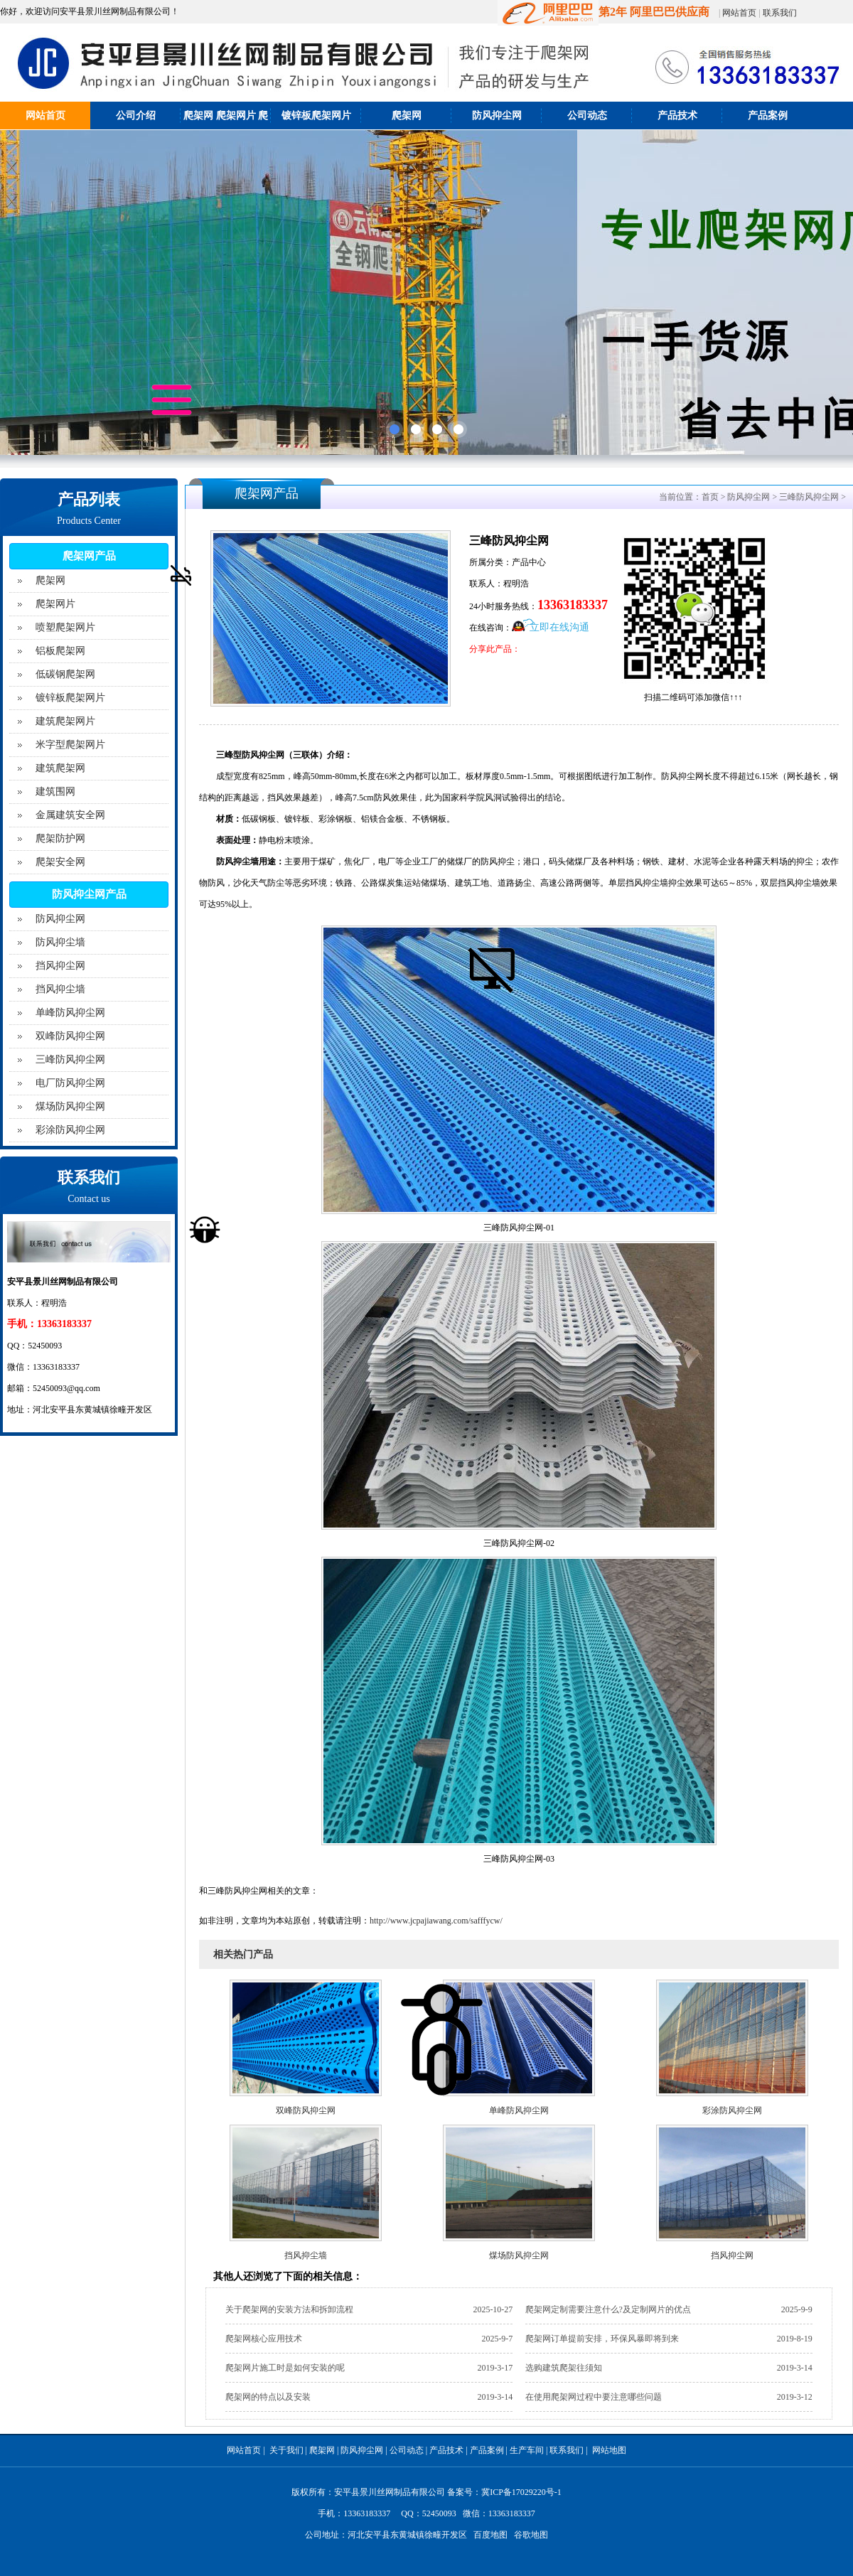 This screenshot has width=853, height=2576. I want to click on indicates a no smoking zone, so click(181, 575).